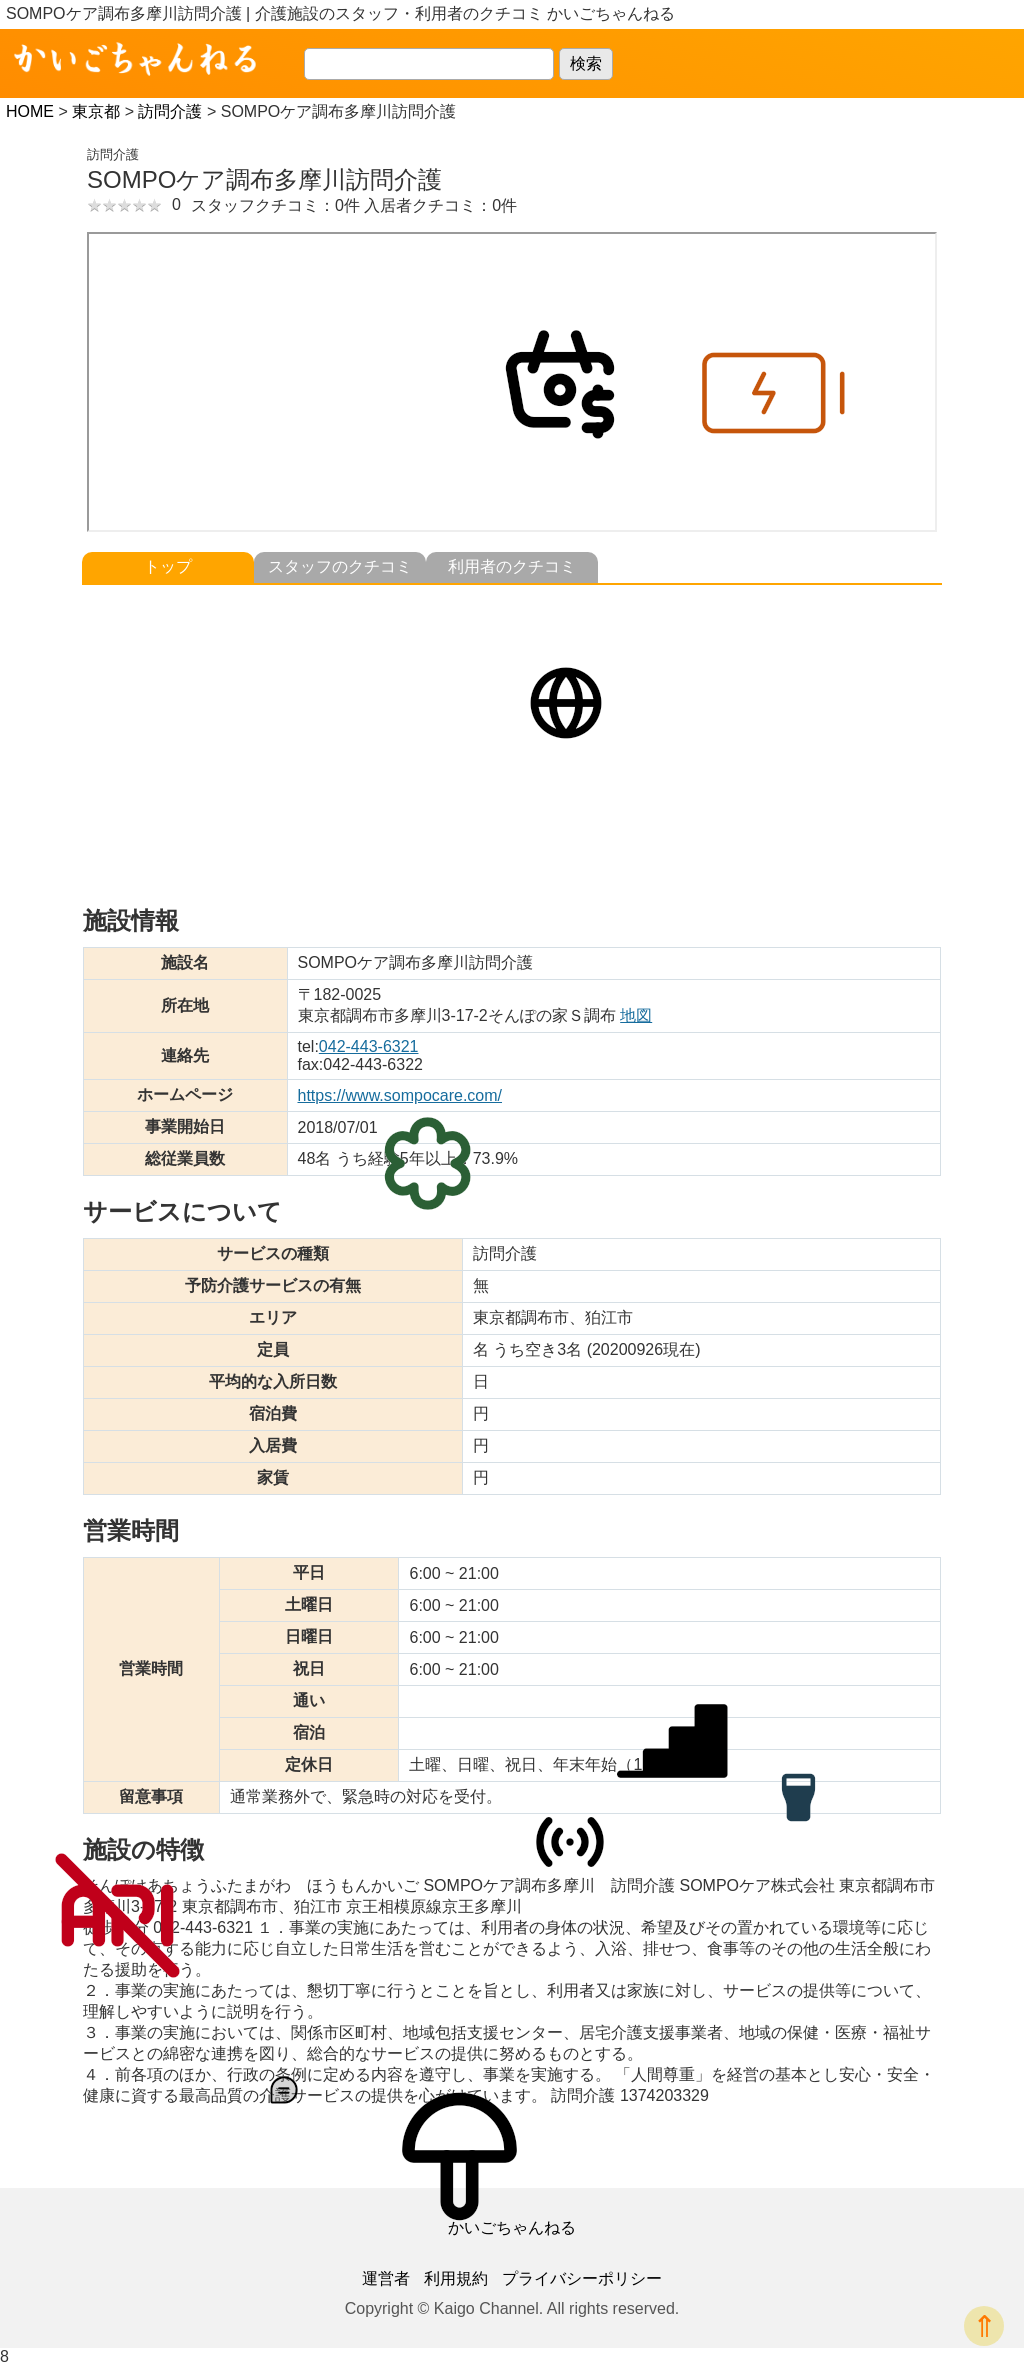 This screenshot has width=1024, height=2366. What do you see at coordinates (560, 379) in the screenshot?
I see `view shopping basket total` at bounding box center [560, 379].